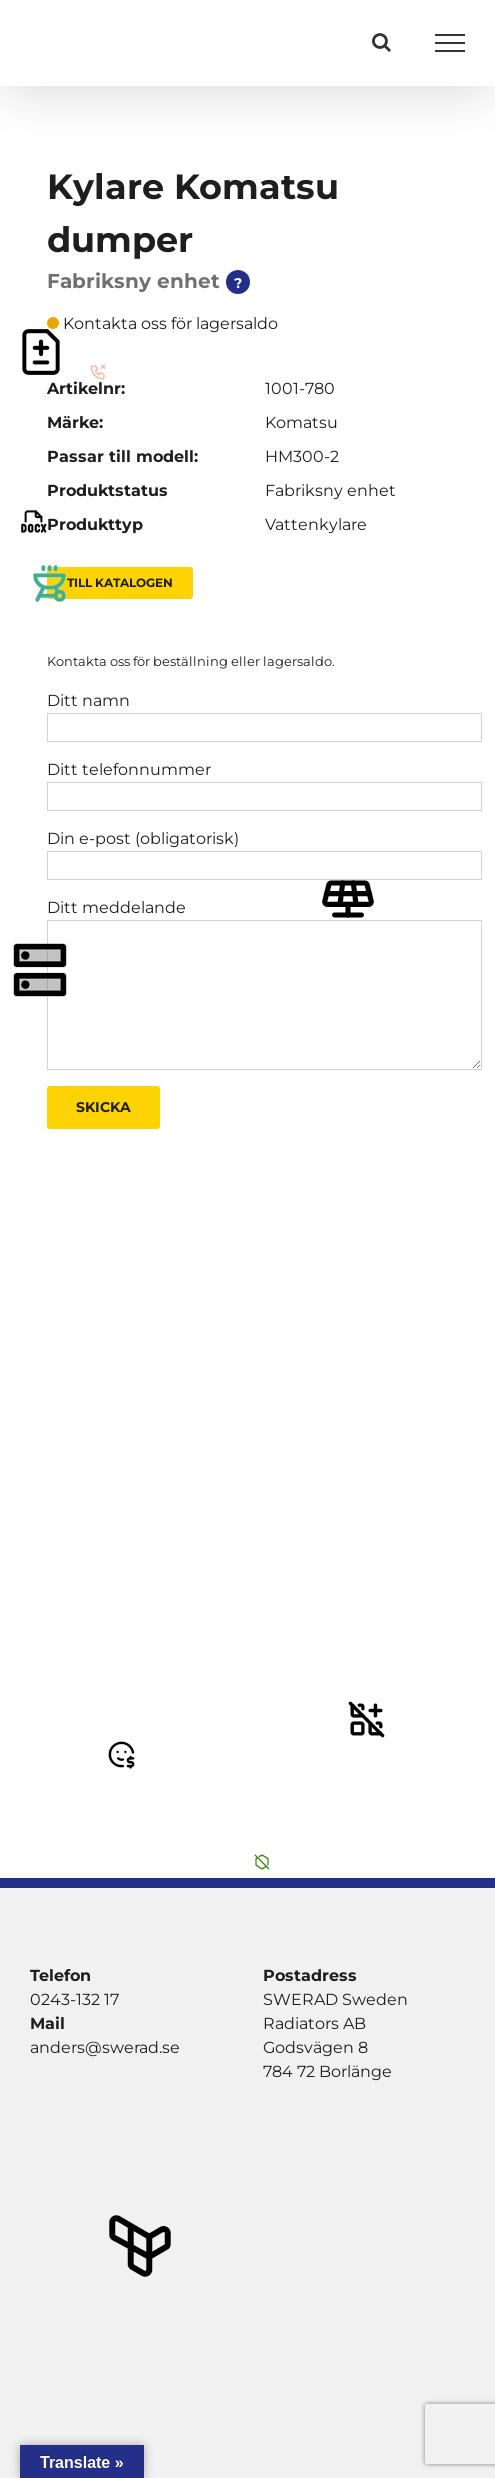 The height and width of the screenshot is (2478, 495). Describe the element at coordinates (98, 372) in the screenshot. I see `end the current phone call` at that location.